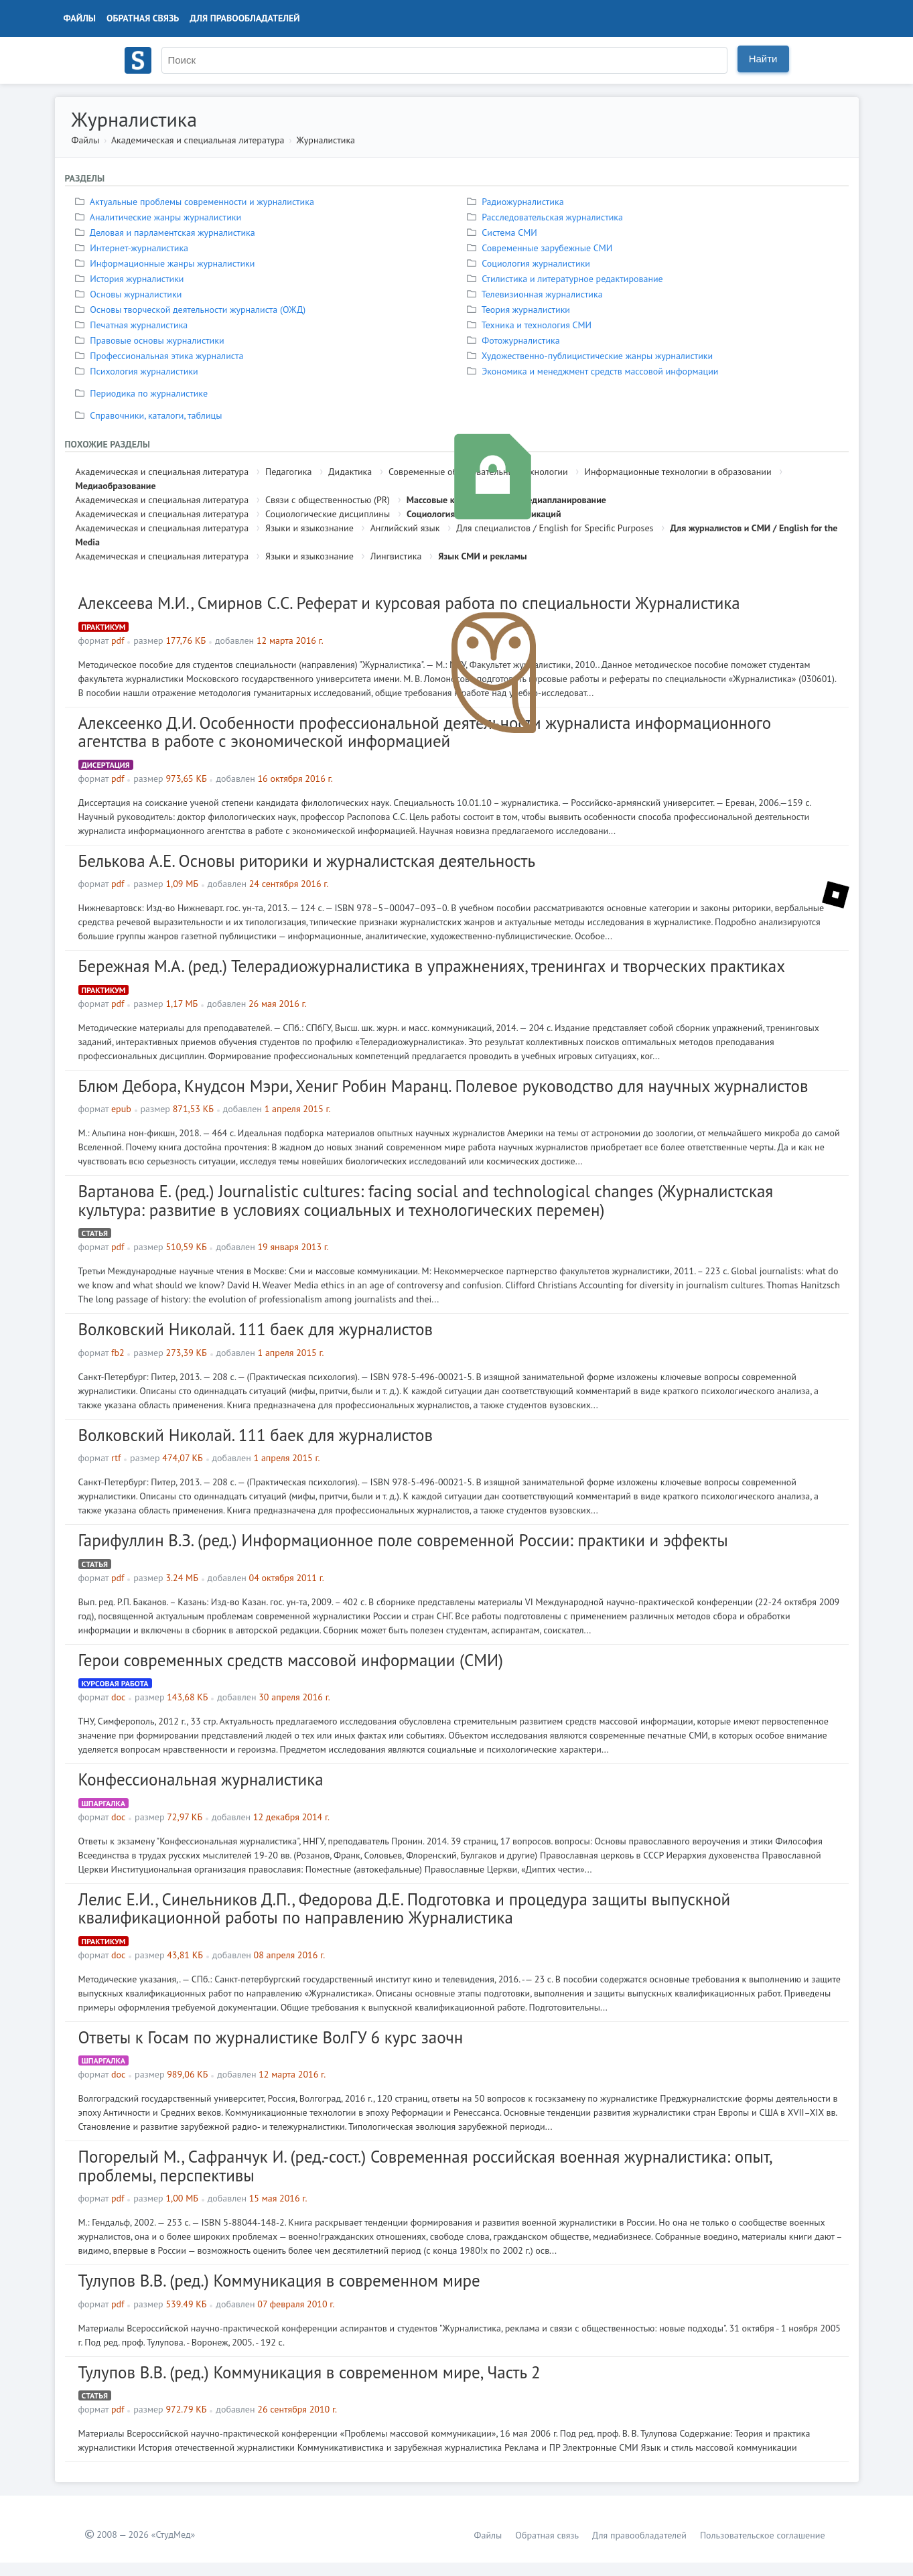  I want to click on access a password-protected file, so click(492, 476).